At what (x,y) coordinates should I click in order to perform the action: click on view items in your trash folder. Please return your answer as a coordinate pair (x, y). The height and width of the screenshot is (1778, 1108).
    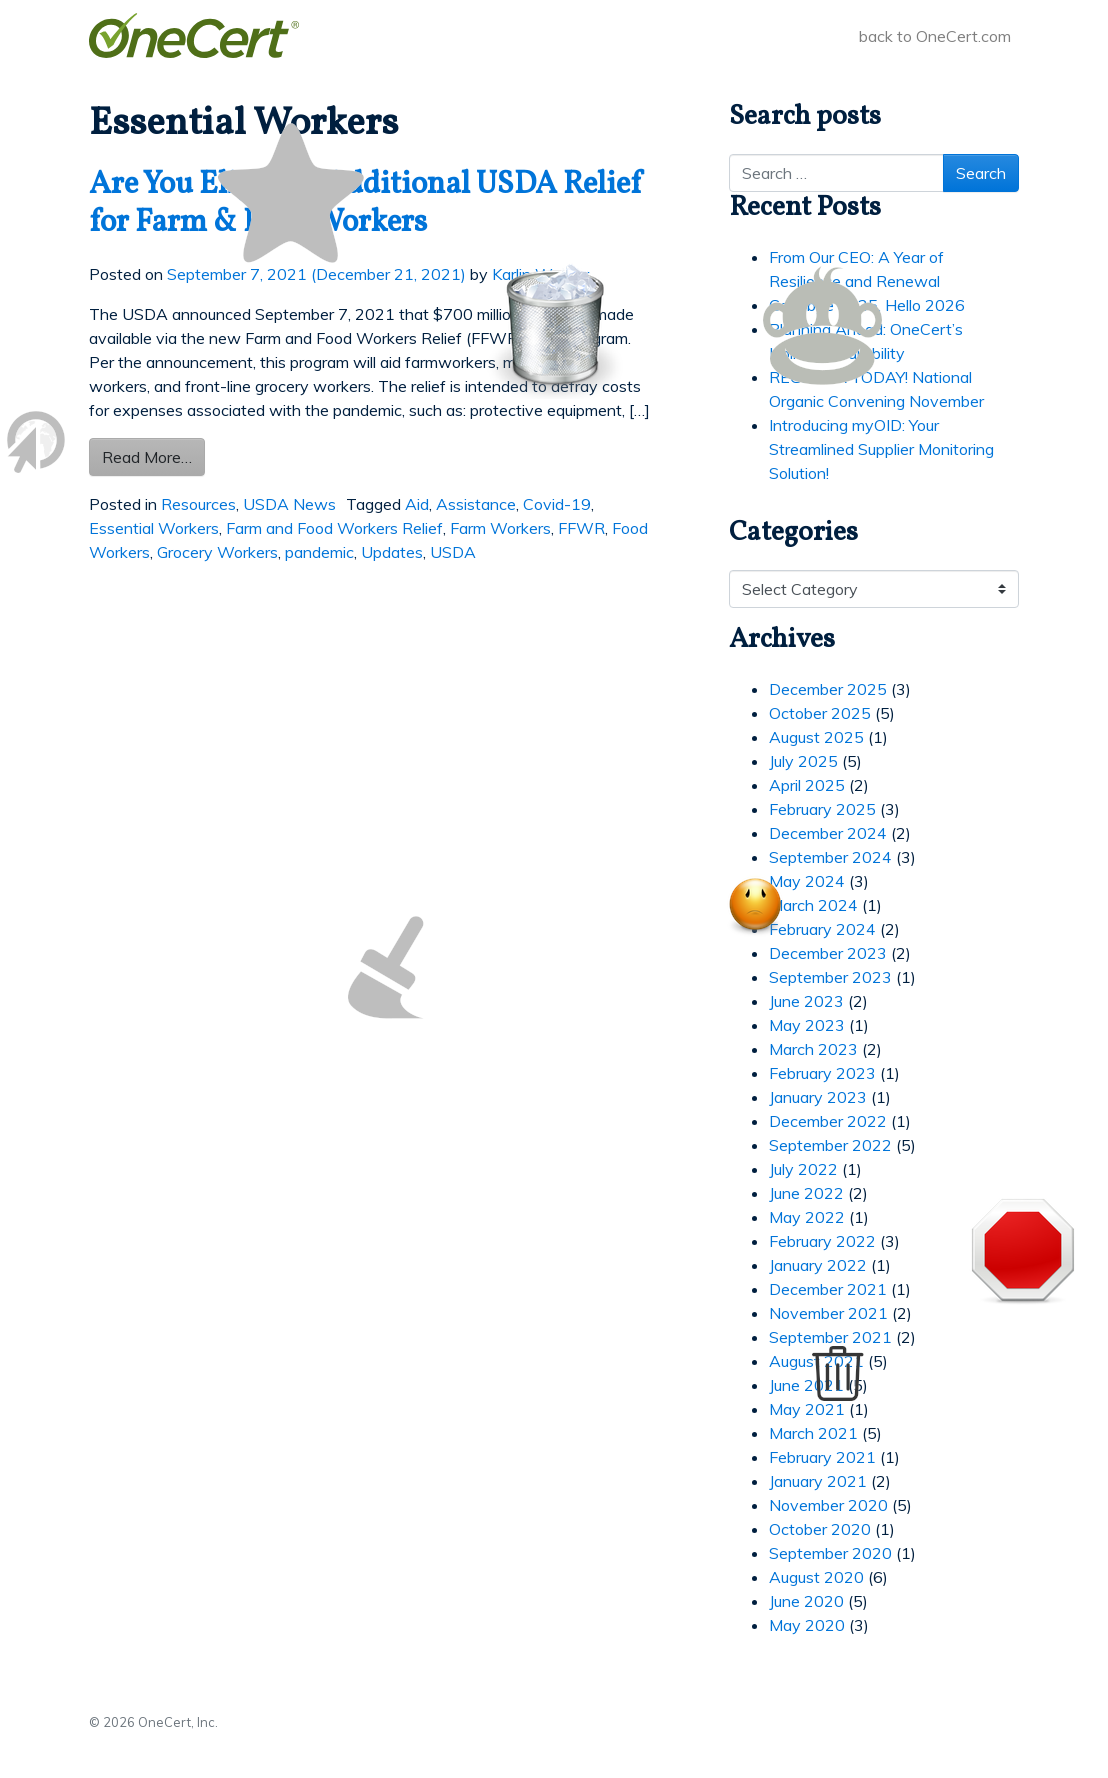
    Looking at the image, I should click on (554, 323).